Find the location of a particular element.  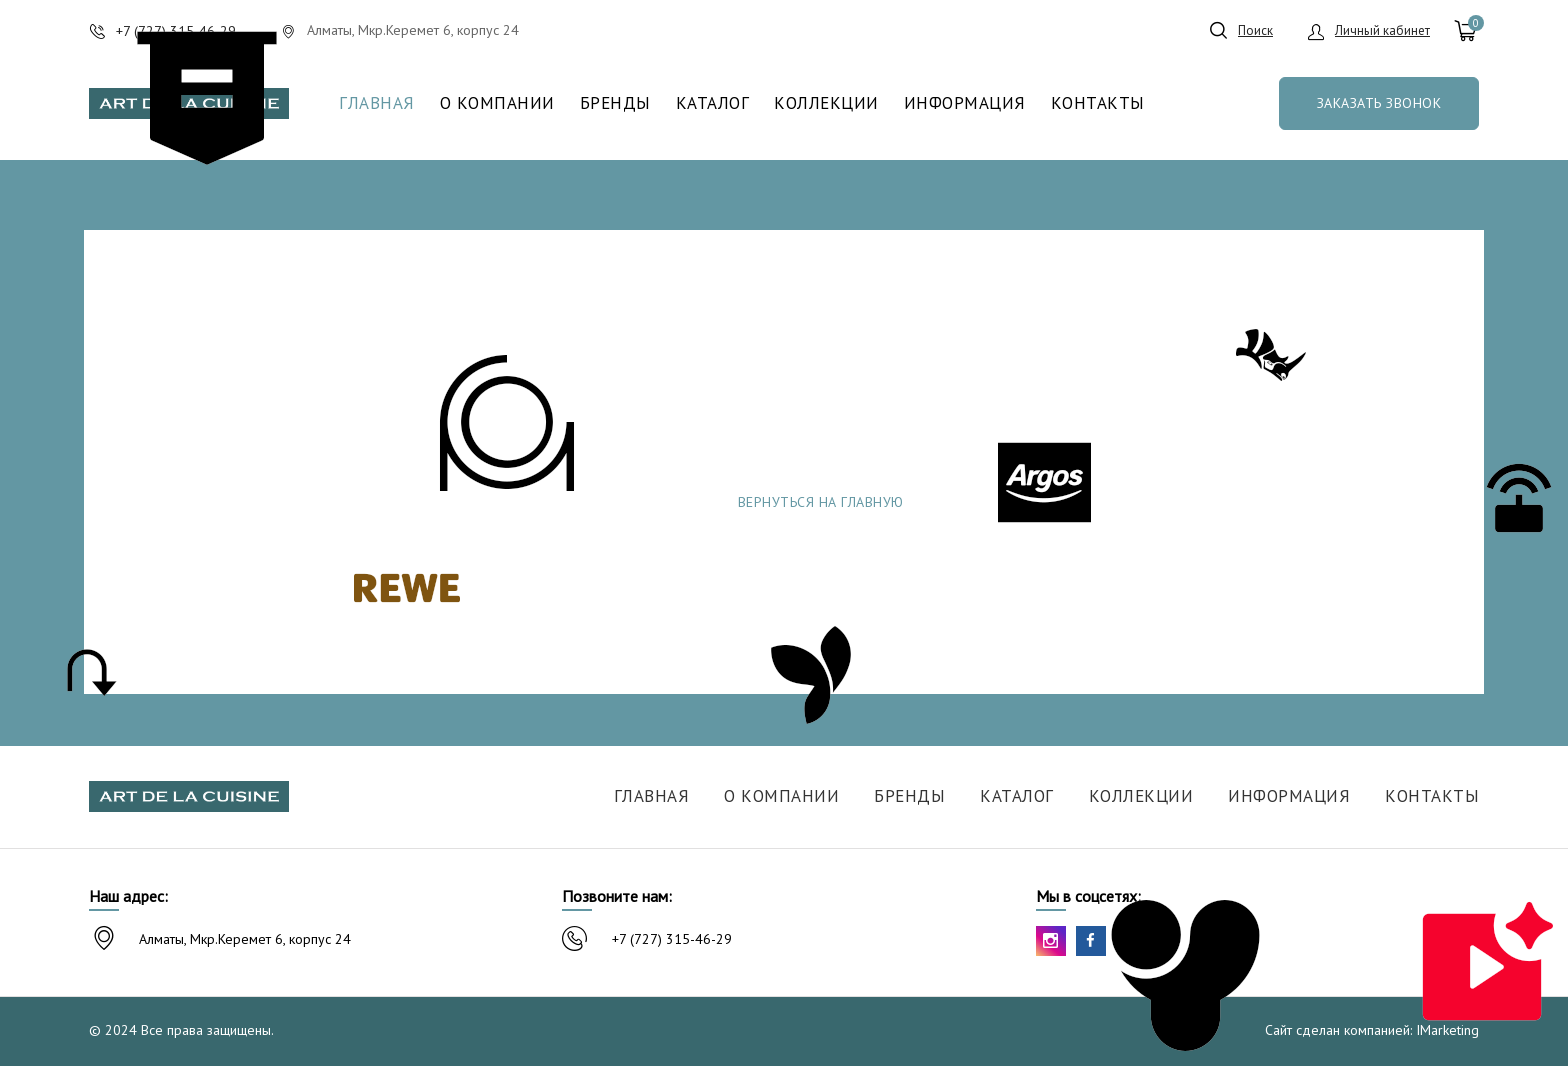

go back to previous screen is located at coordinates (89, 671).